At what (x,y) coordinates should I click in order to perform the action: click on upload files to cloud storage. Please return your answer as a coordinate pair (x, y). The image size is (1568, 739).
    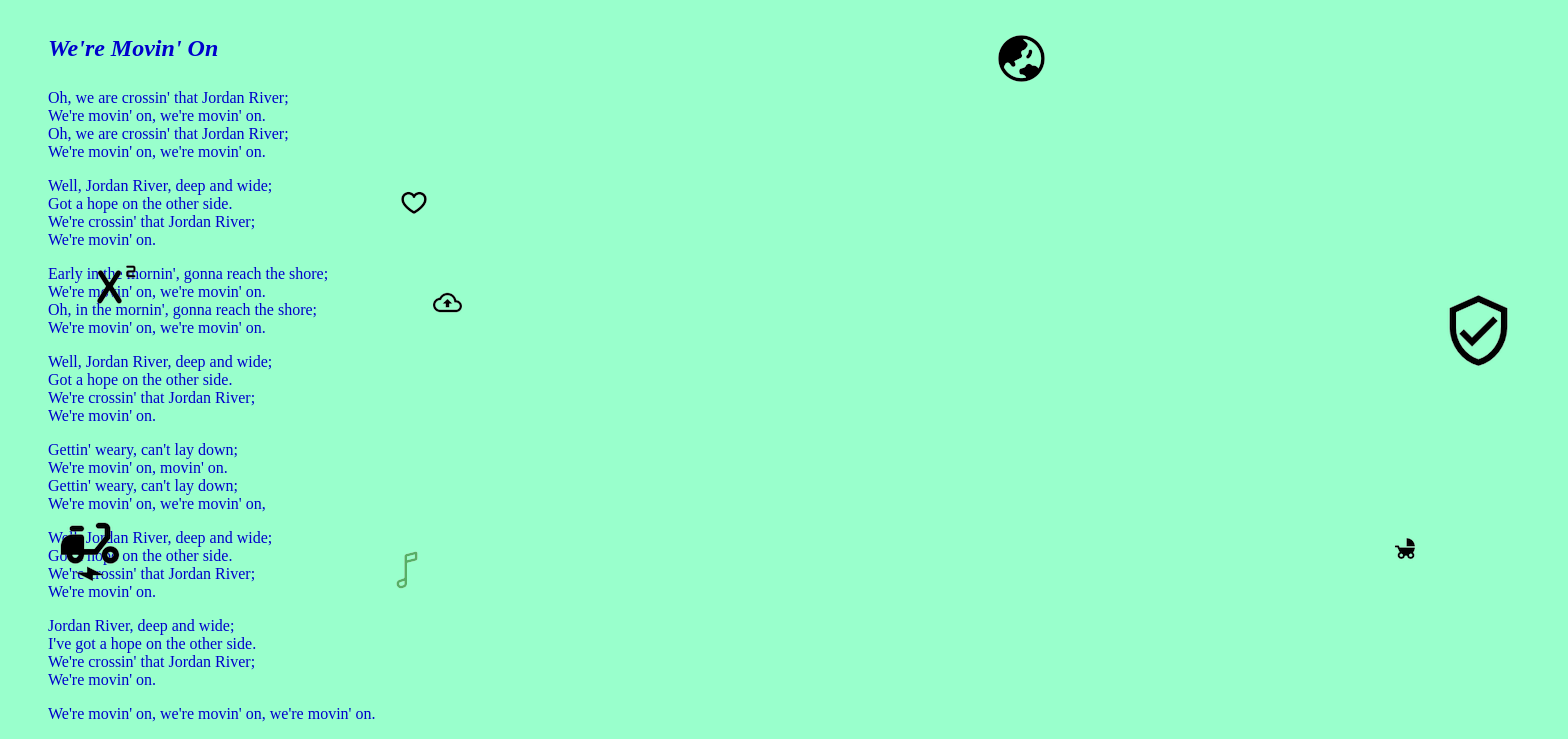
    Looking at the image, I should click on (447, 302).